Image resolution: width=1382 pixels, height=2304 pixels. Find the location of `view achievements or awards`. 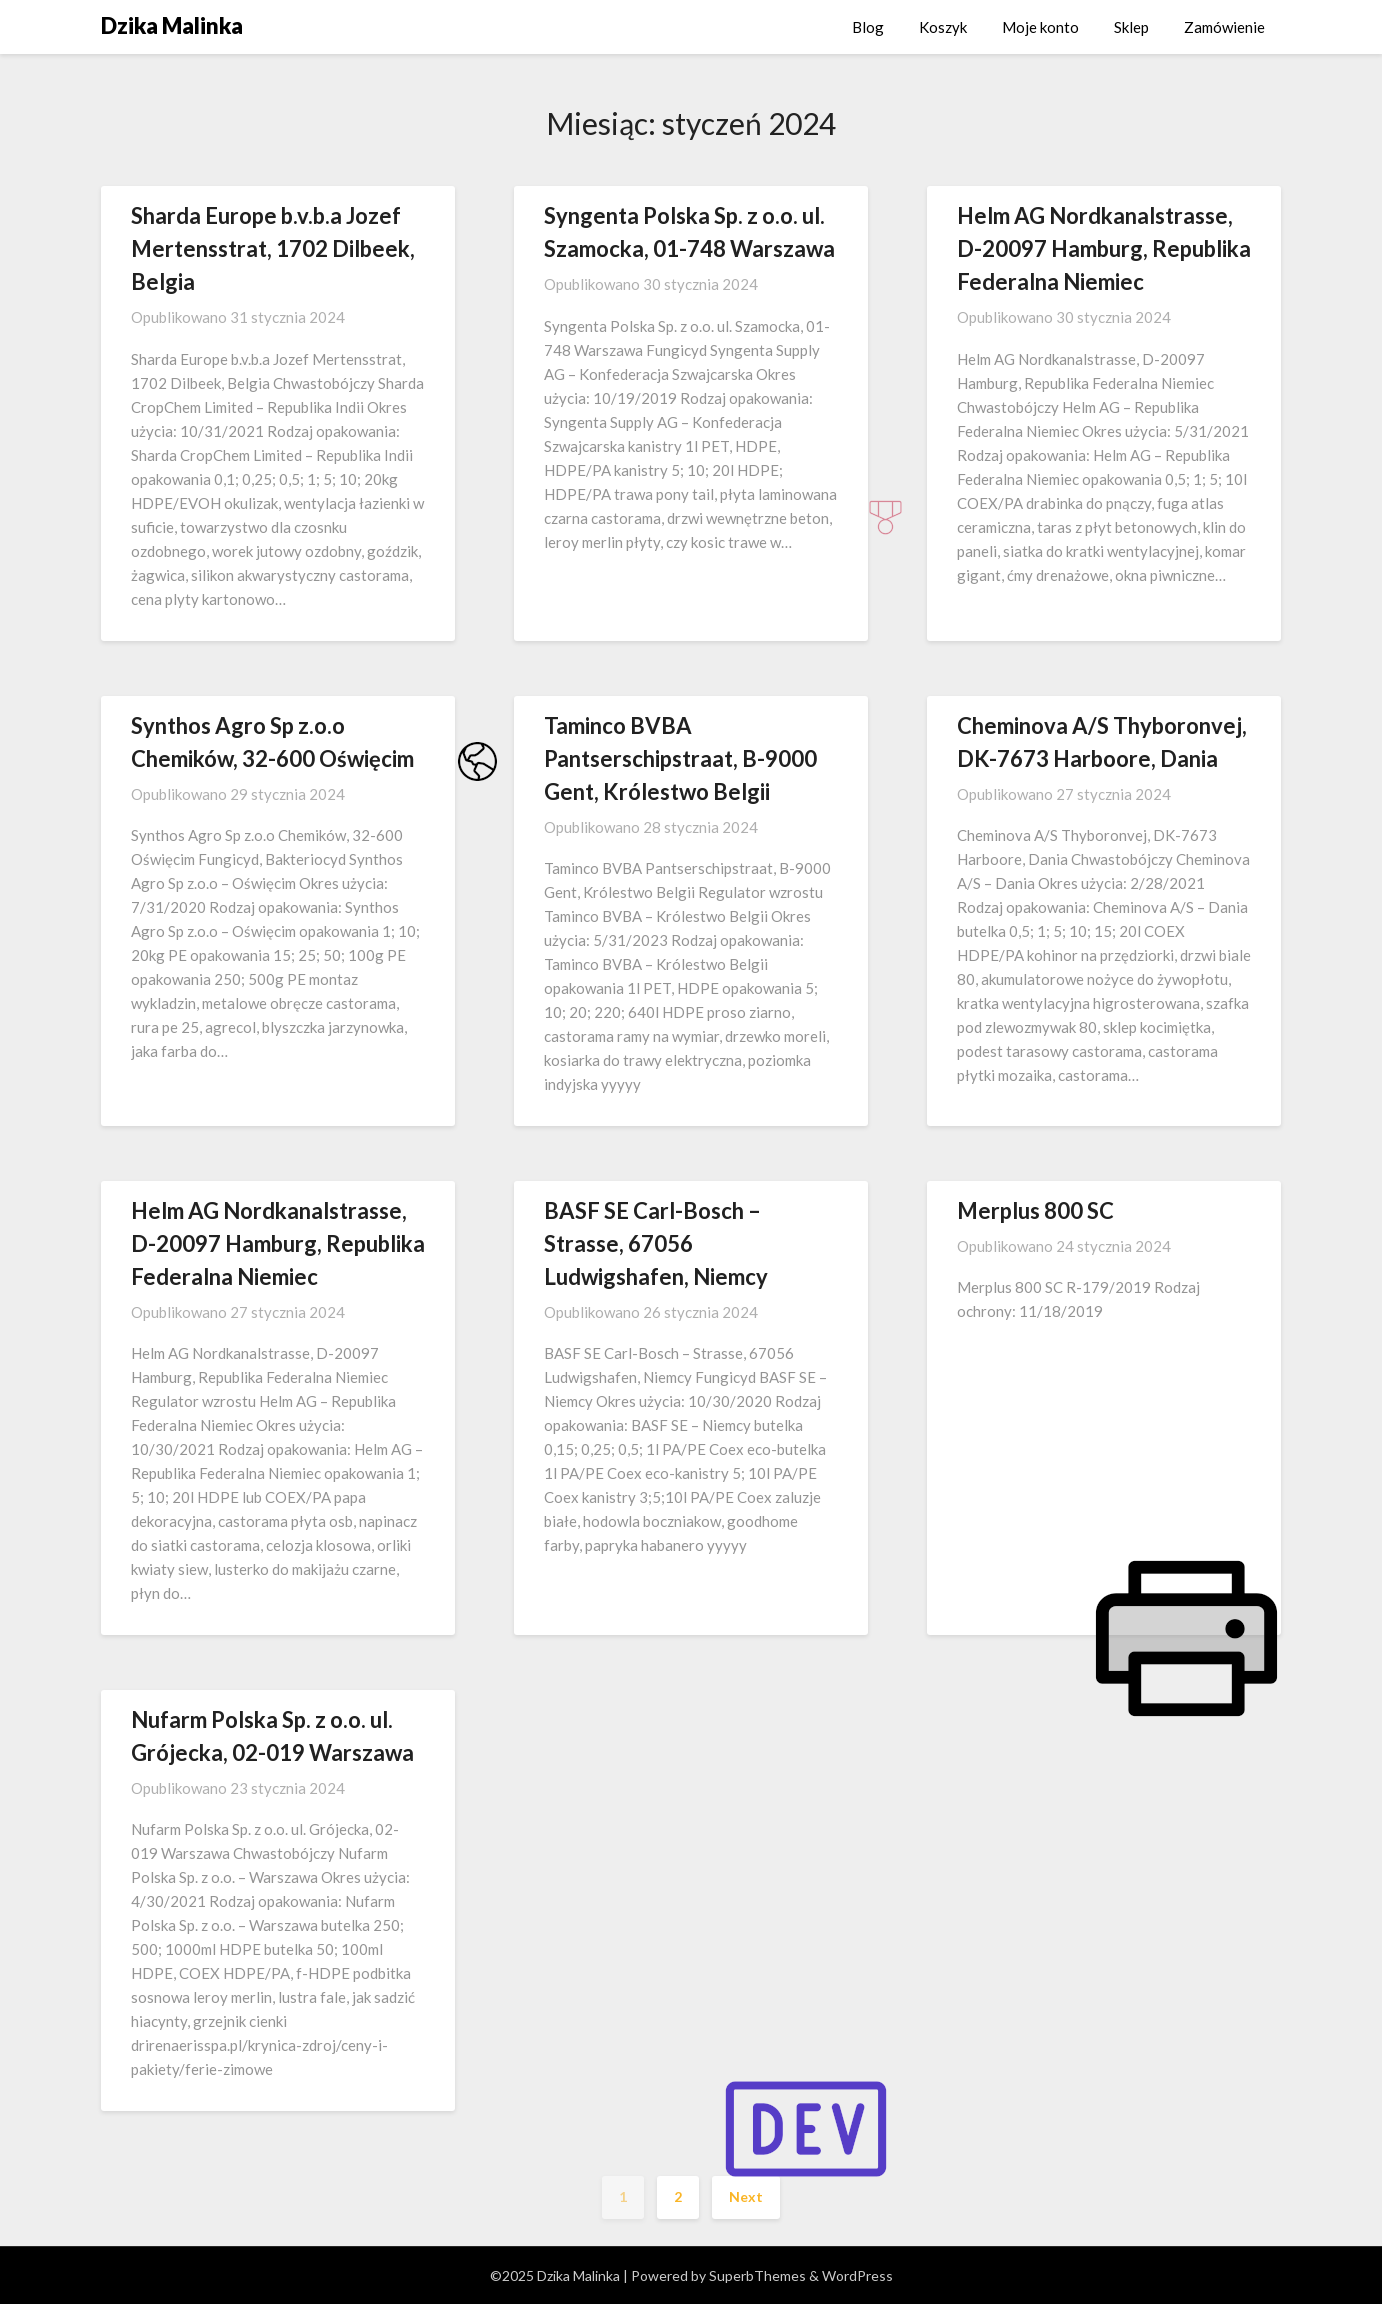

view achievements or awards is located at coordinates (885, 515).